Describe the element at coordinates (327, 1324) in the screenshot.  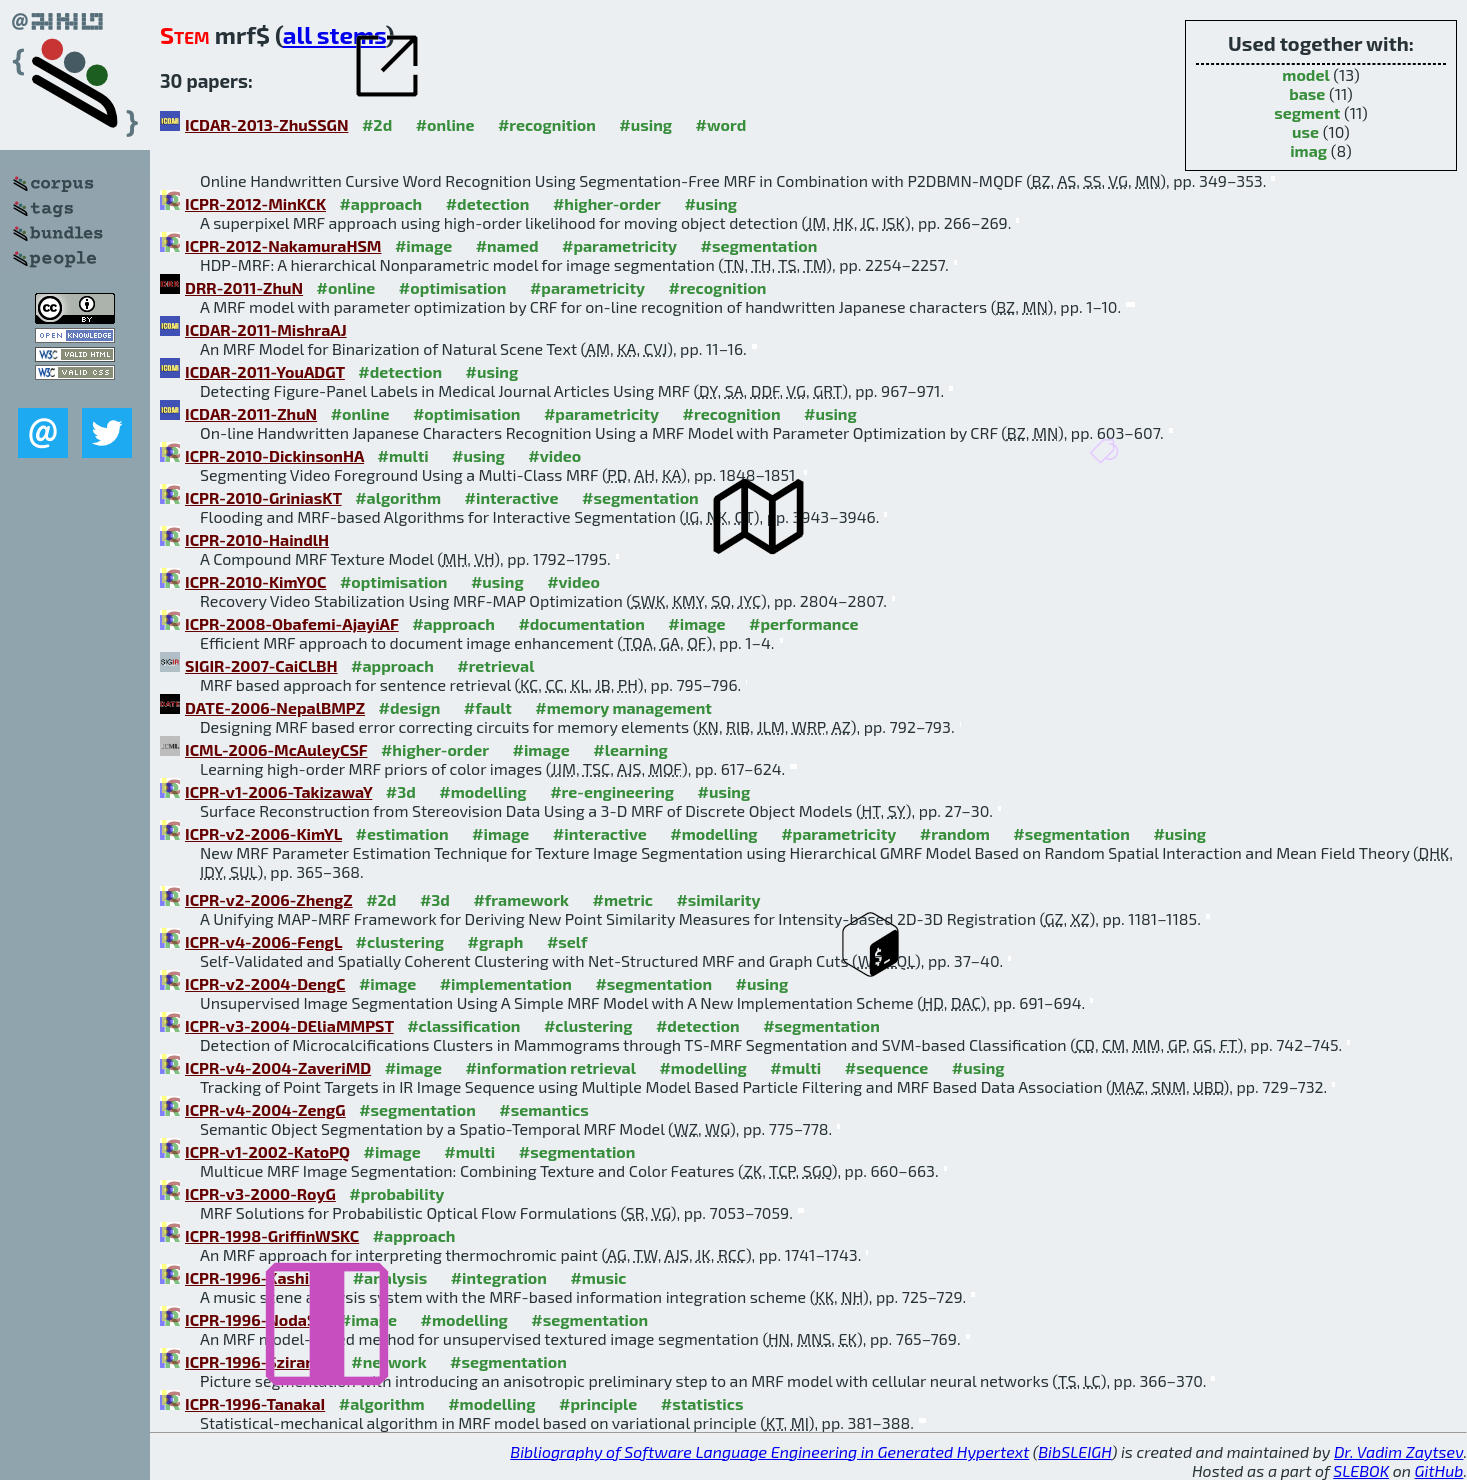
I see `switch to centered layout view` at that location.